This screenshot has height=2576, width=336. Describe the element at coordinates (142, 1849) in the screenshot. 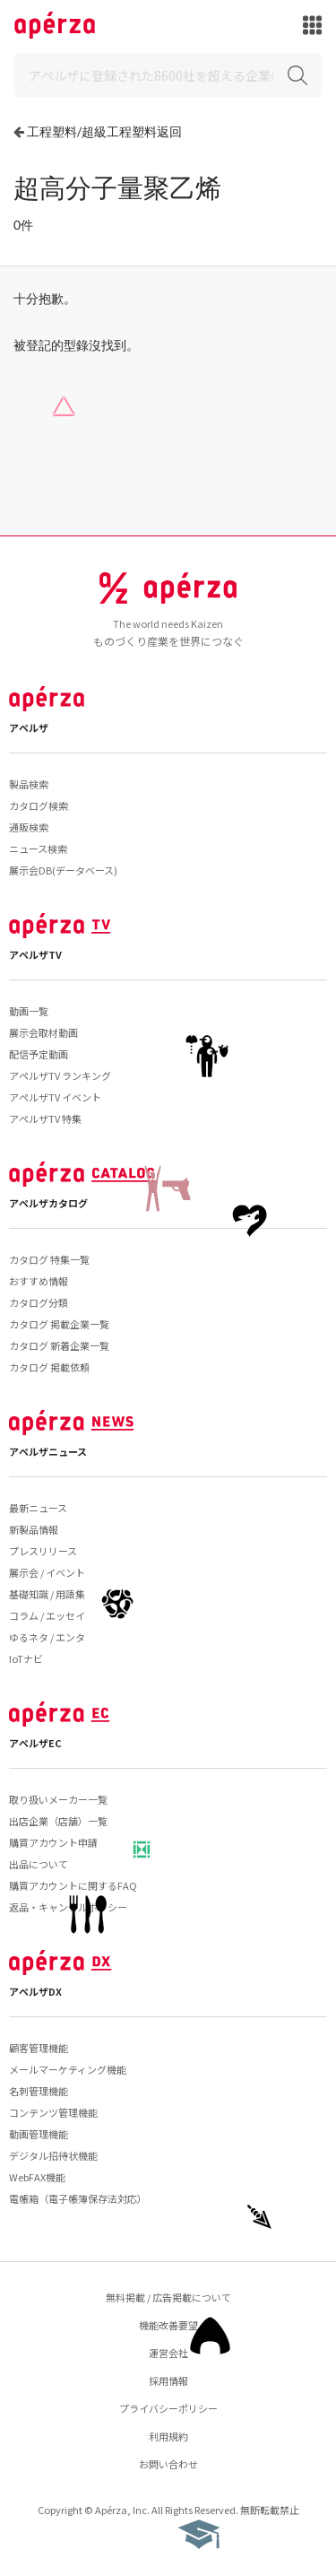

I see `loading or processing in progress` at that location.